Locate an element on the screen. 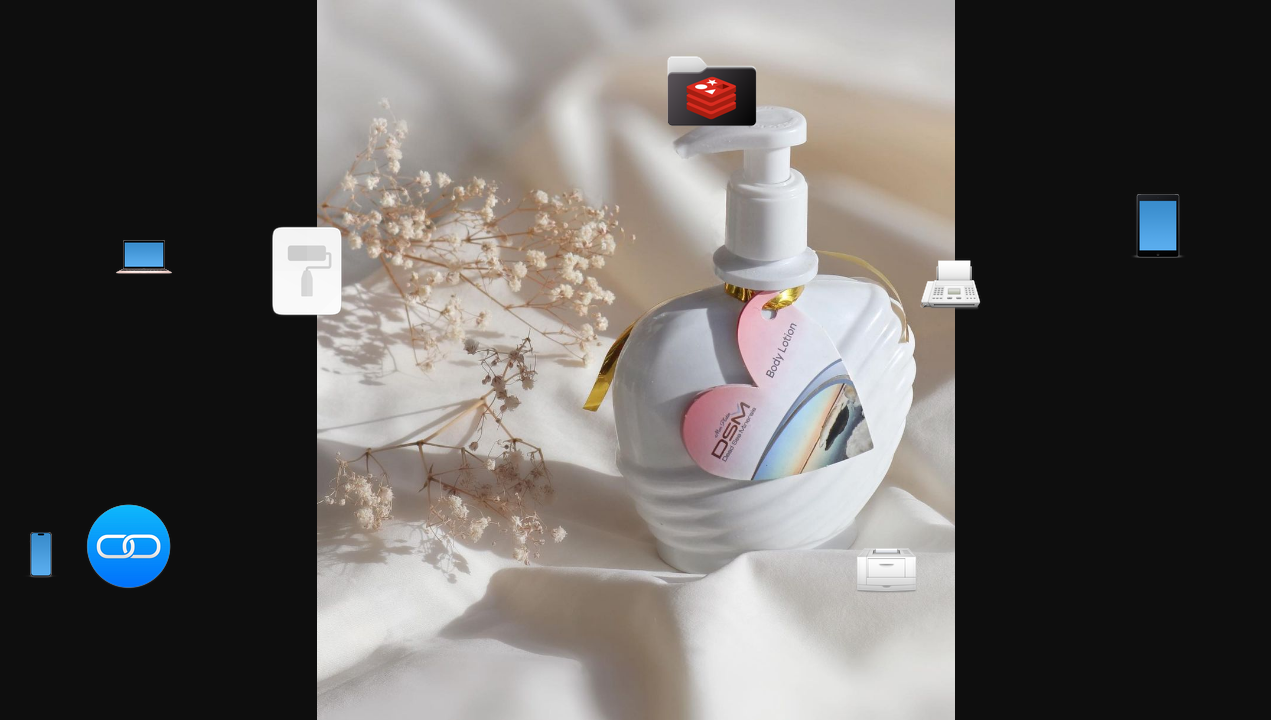 The height and width of the screenshot is (720, 1271). represents a connected macbook device is located at coordinates (144, 252).